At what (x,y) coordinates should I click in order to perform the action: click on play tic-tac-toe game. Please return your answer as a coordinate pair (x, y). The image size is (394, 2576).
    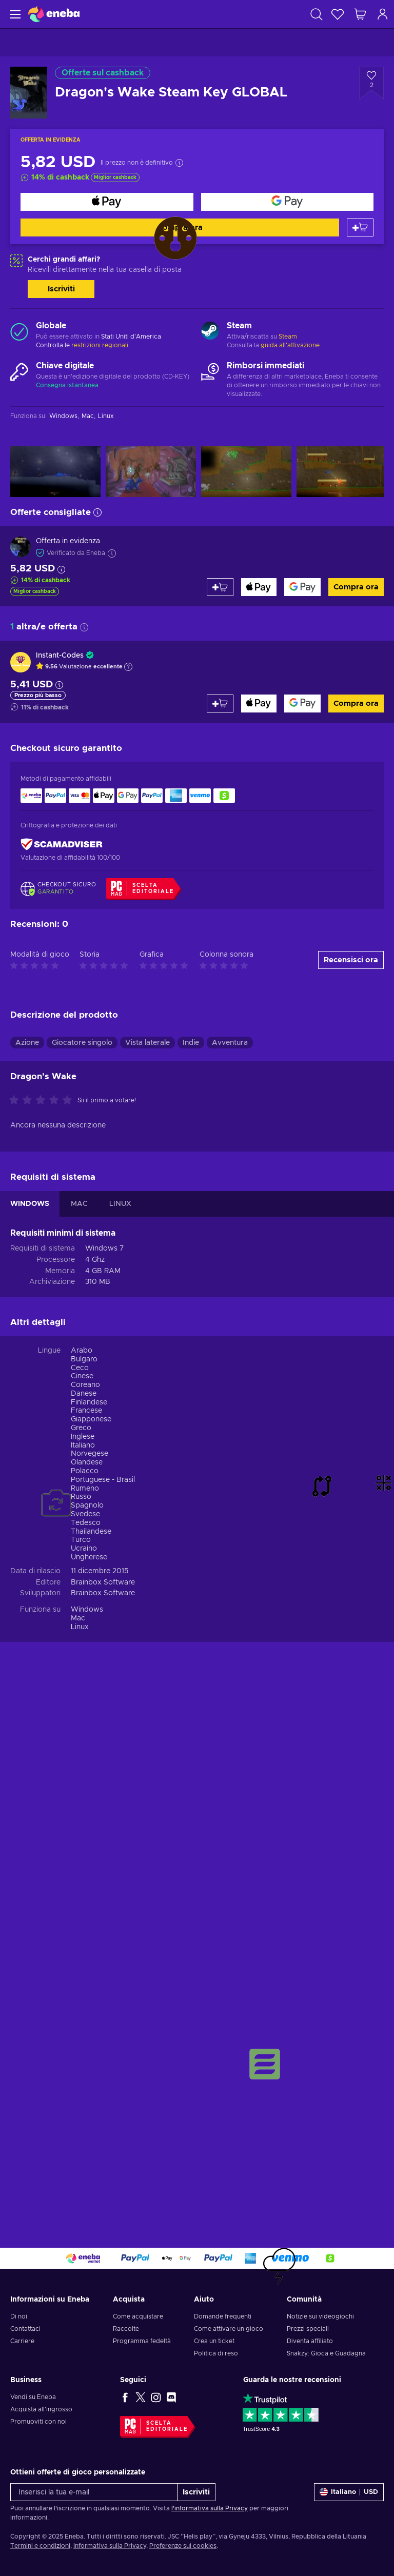
    Looking at the image, I should click on (384, 1483).